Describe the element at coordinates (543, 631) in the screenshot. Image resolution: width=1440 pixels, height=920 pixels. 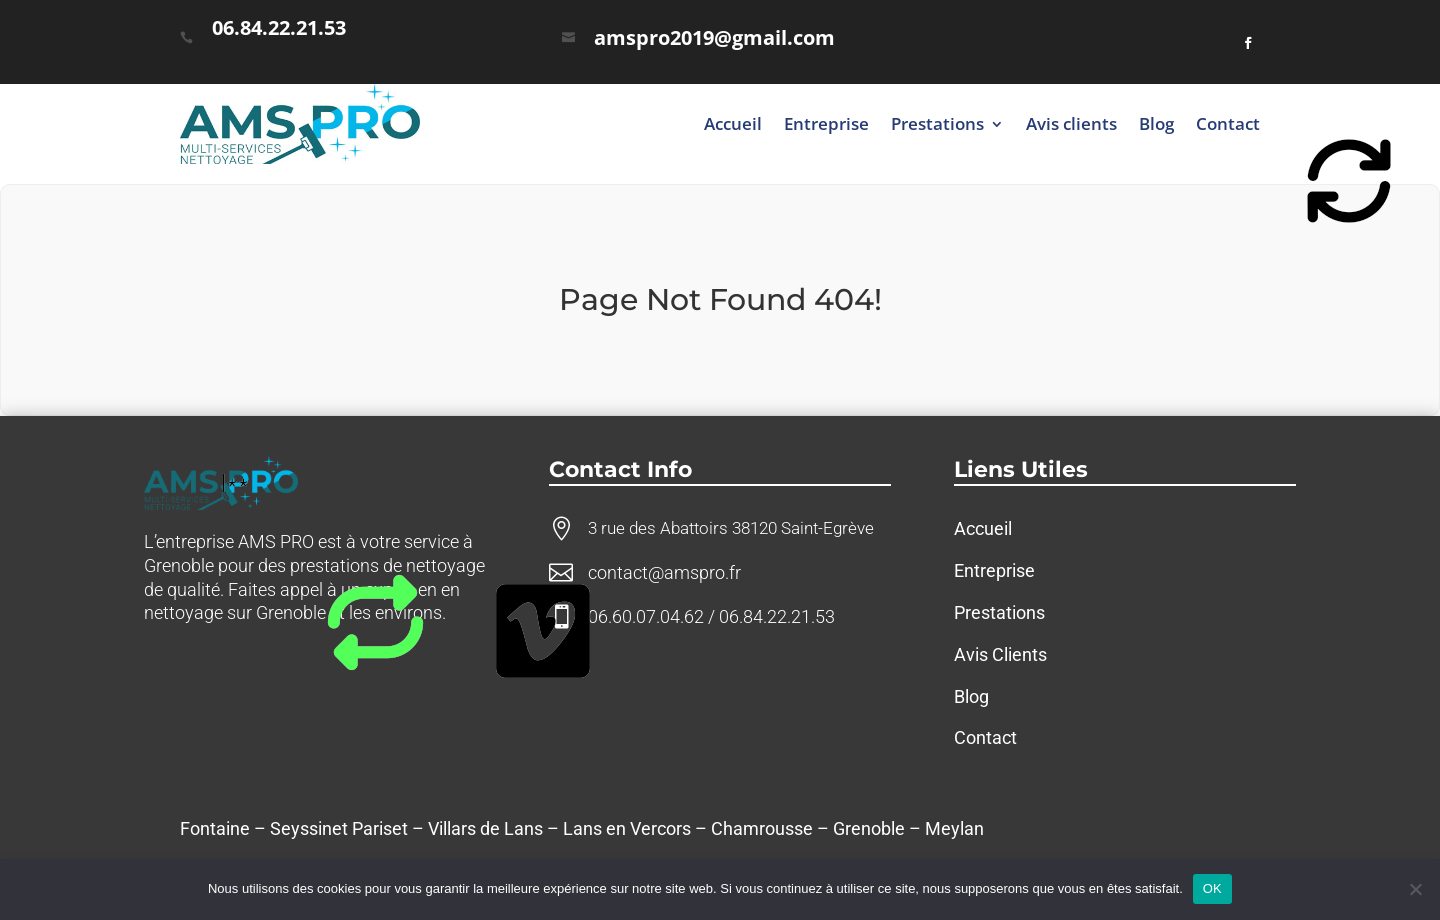
I see `open vimeo app` at that location.